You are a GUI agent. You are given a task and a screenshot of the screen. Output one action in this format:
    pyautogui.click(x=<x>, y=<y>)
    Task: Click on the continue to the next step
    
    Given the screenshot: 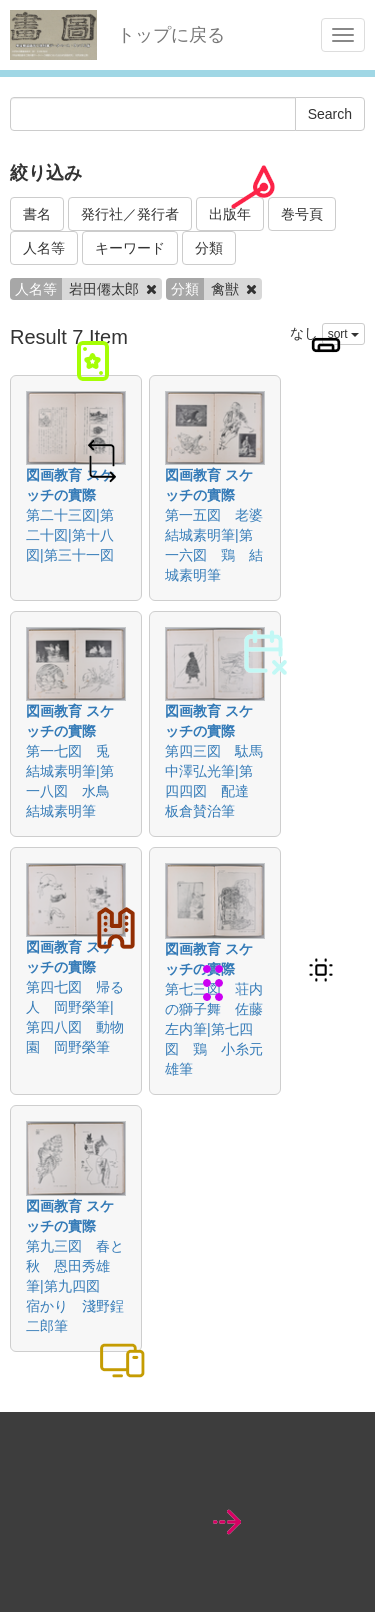 What is the action you would take?
    pyautogui.click(x=227, y=1522)
    